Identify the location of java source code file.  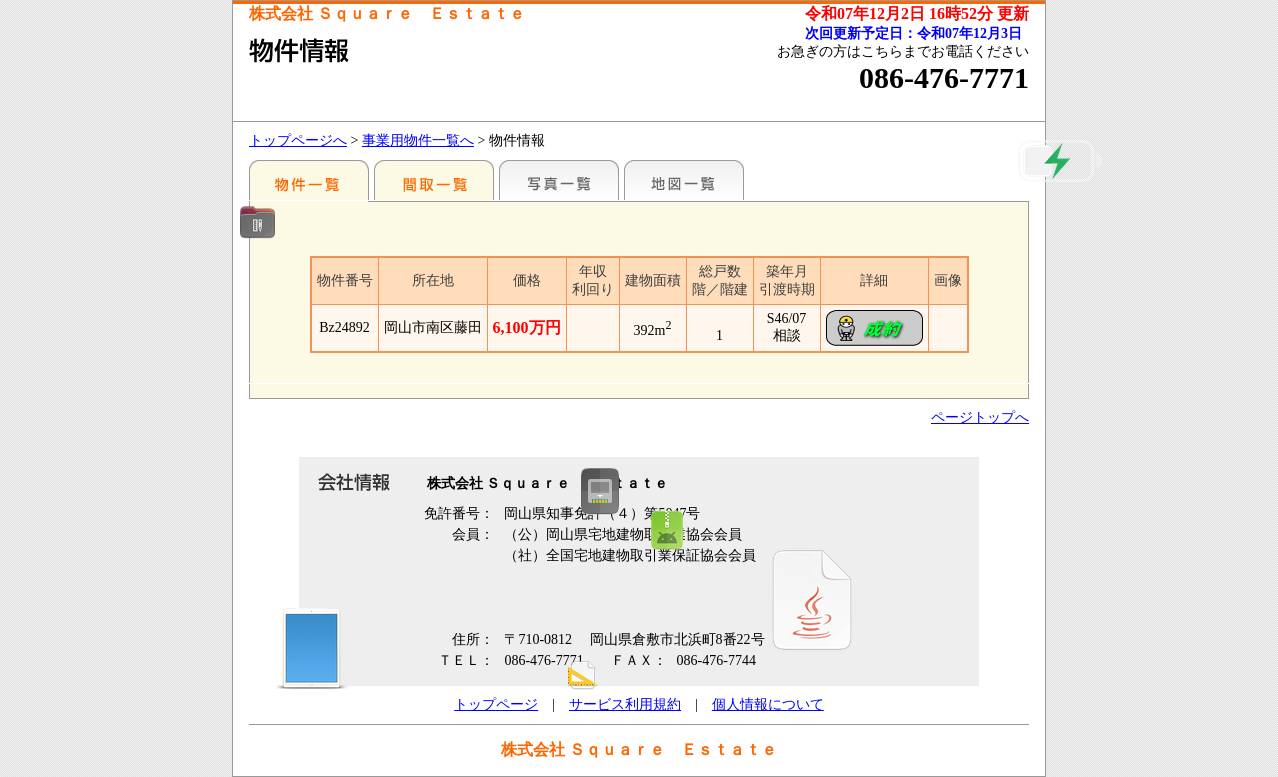
(812, 600).